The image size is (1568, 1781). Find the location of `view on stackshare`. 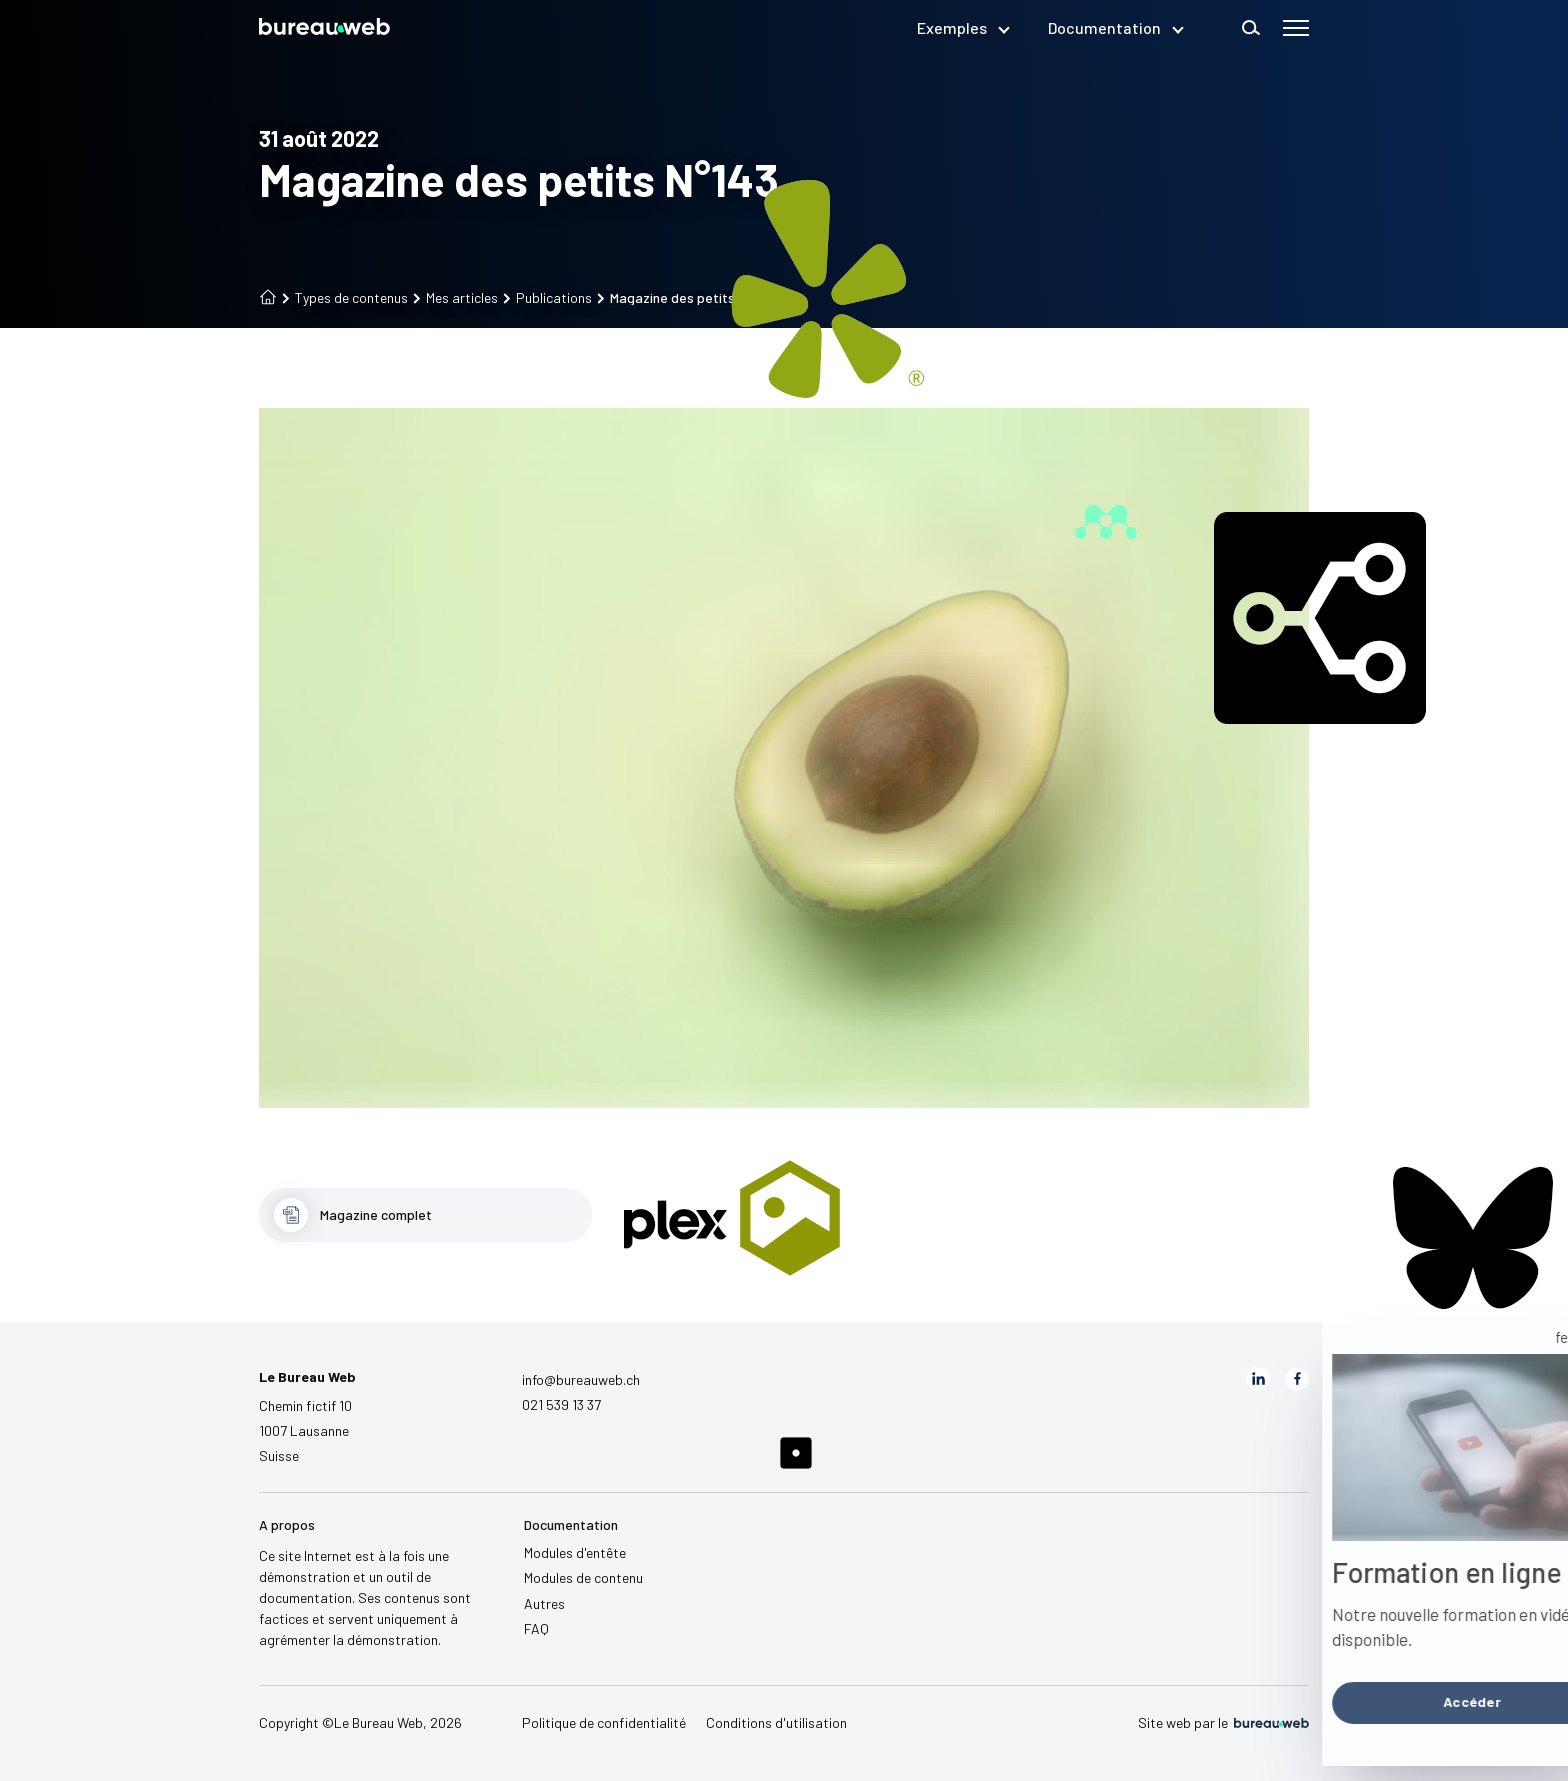

view on stackshare is located at coordinates (1320, 618).